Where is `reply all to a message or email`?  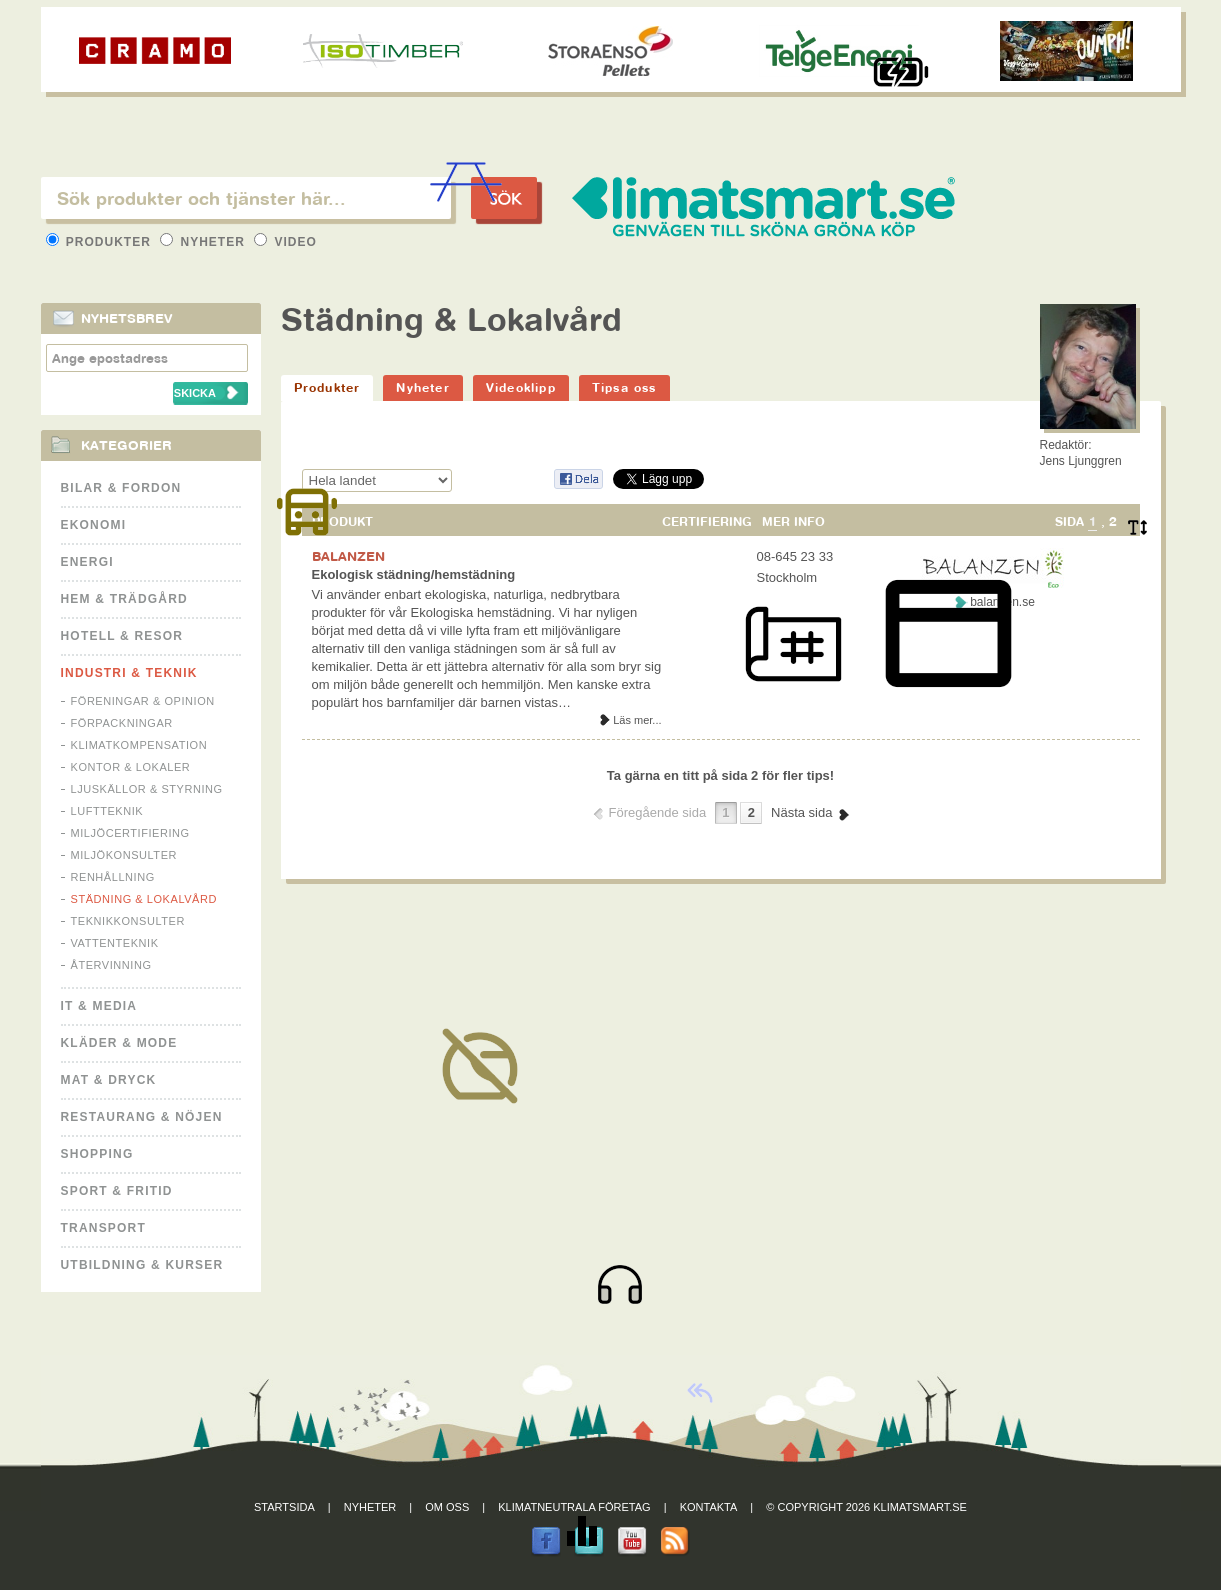
reply all to a message or email is located at coordinates (700, 1393).